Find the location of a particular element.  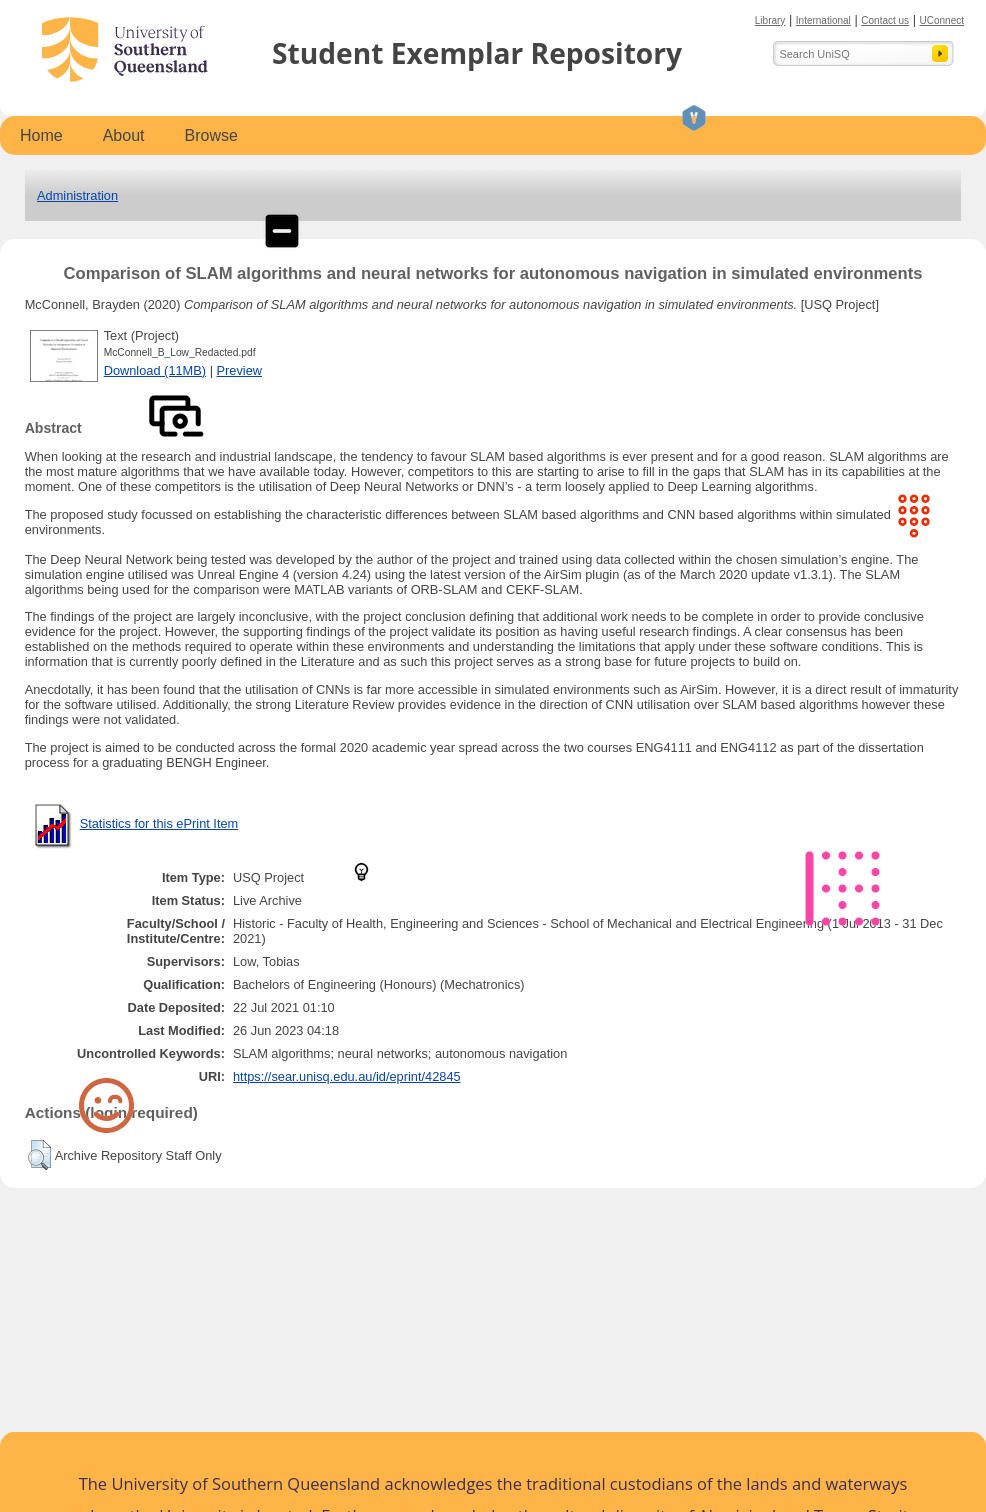

insert a winking emoji or emoticon is located at coordinates (106, 1105).